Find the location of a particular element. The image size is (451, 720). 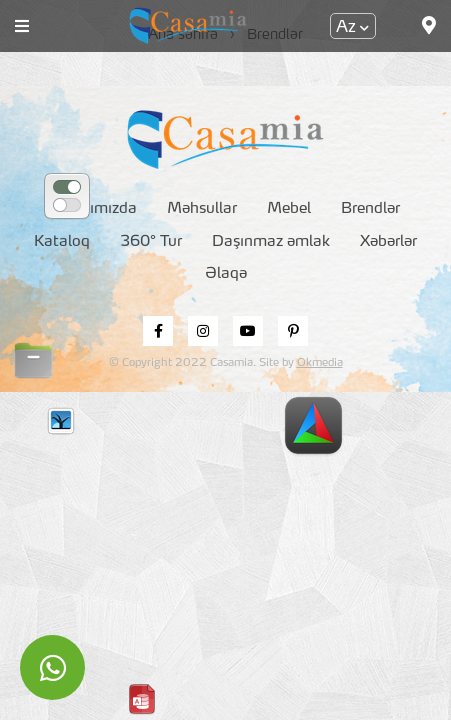

microsoft access database file is located at coordinates (142, 699).